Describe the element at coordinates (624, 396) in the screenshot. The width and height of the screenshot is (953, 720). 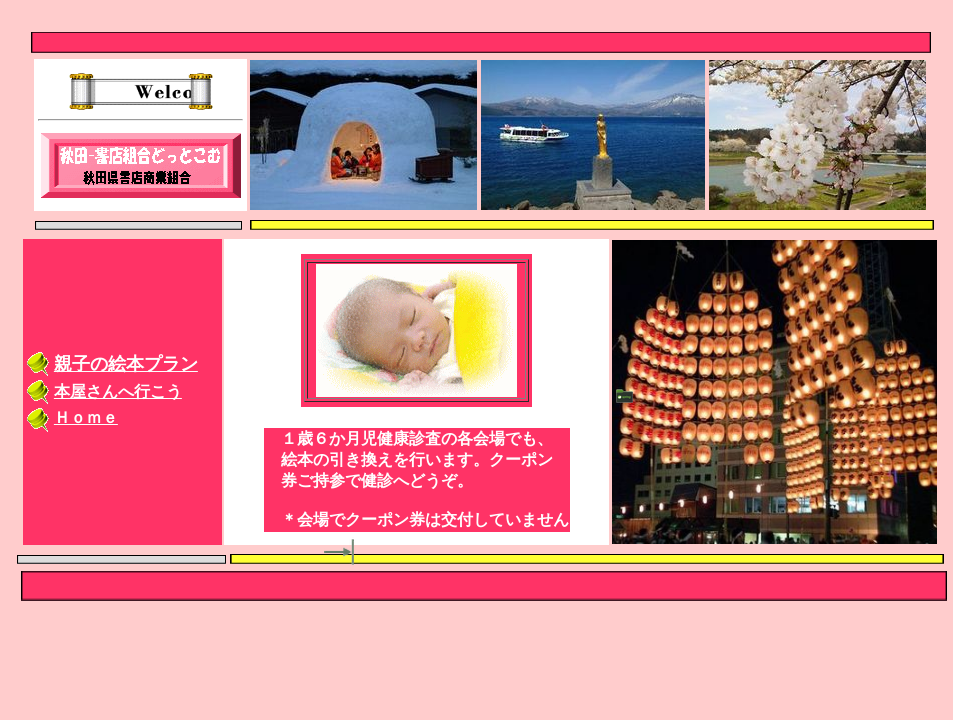
I see `open spring framework project folder` at that location.